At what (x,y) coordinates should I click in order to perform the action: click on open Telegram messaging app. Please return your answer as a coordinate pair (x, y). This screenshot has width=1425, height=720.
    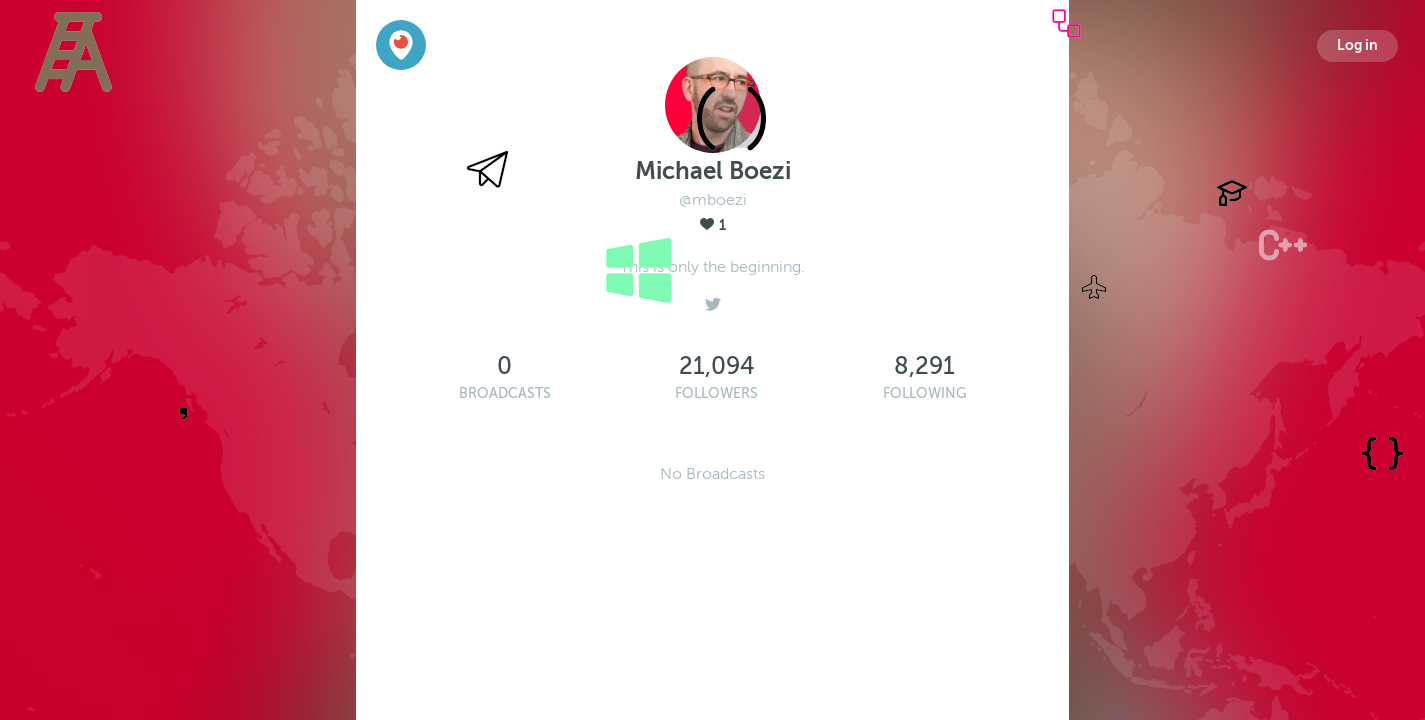
    Looking at the image, I should click on (489, 170).